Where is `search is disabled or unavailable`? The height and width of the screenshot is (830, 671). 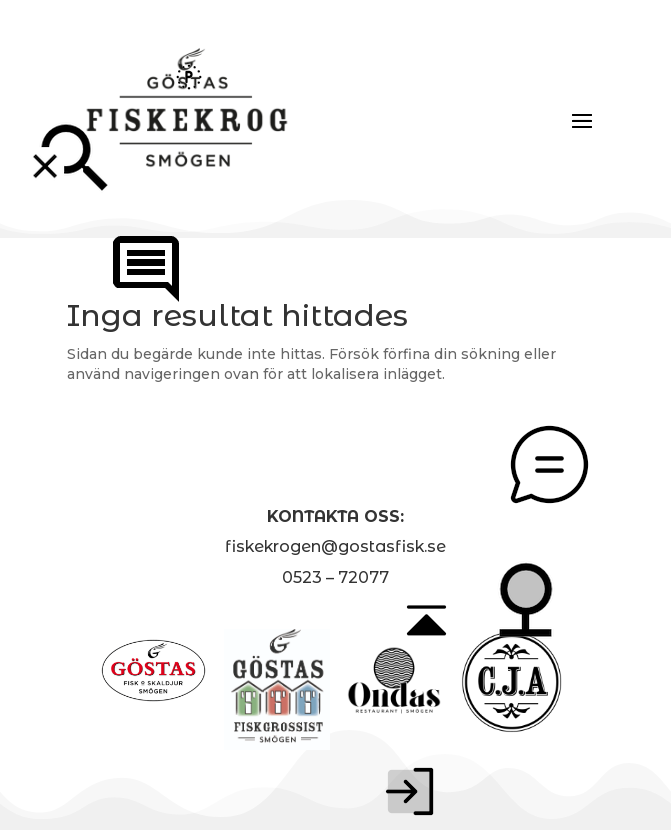
search is disabled or unavailable is located at coordinates (75, 158).